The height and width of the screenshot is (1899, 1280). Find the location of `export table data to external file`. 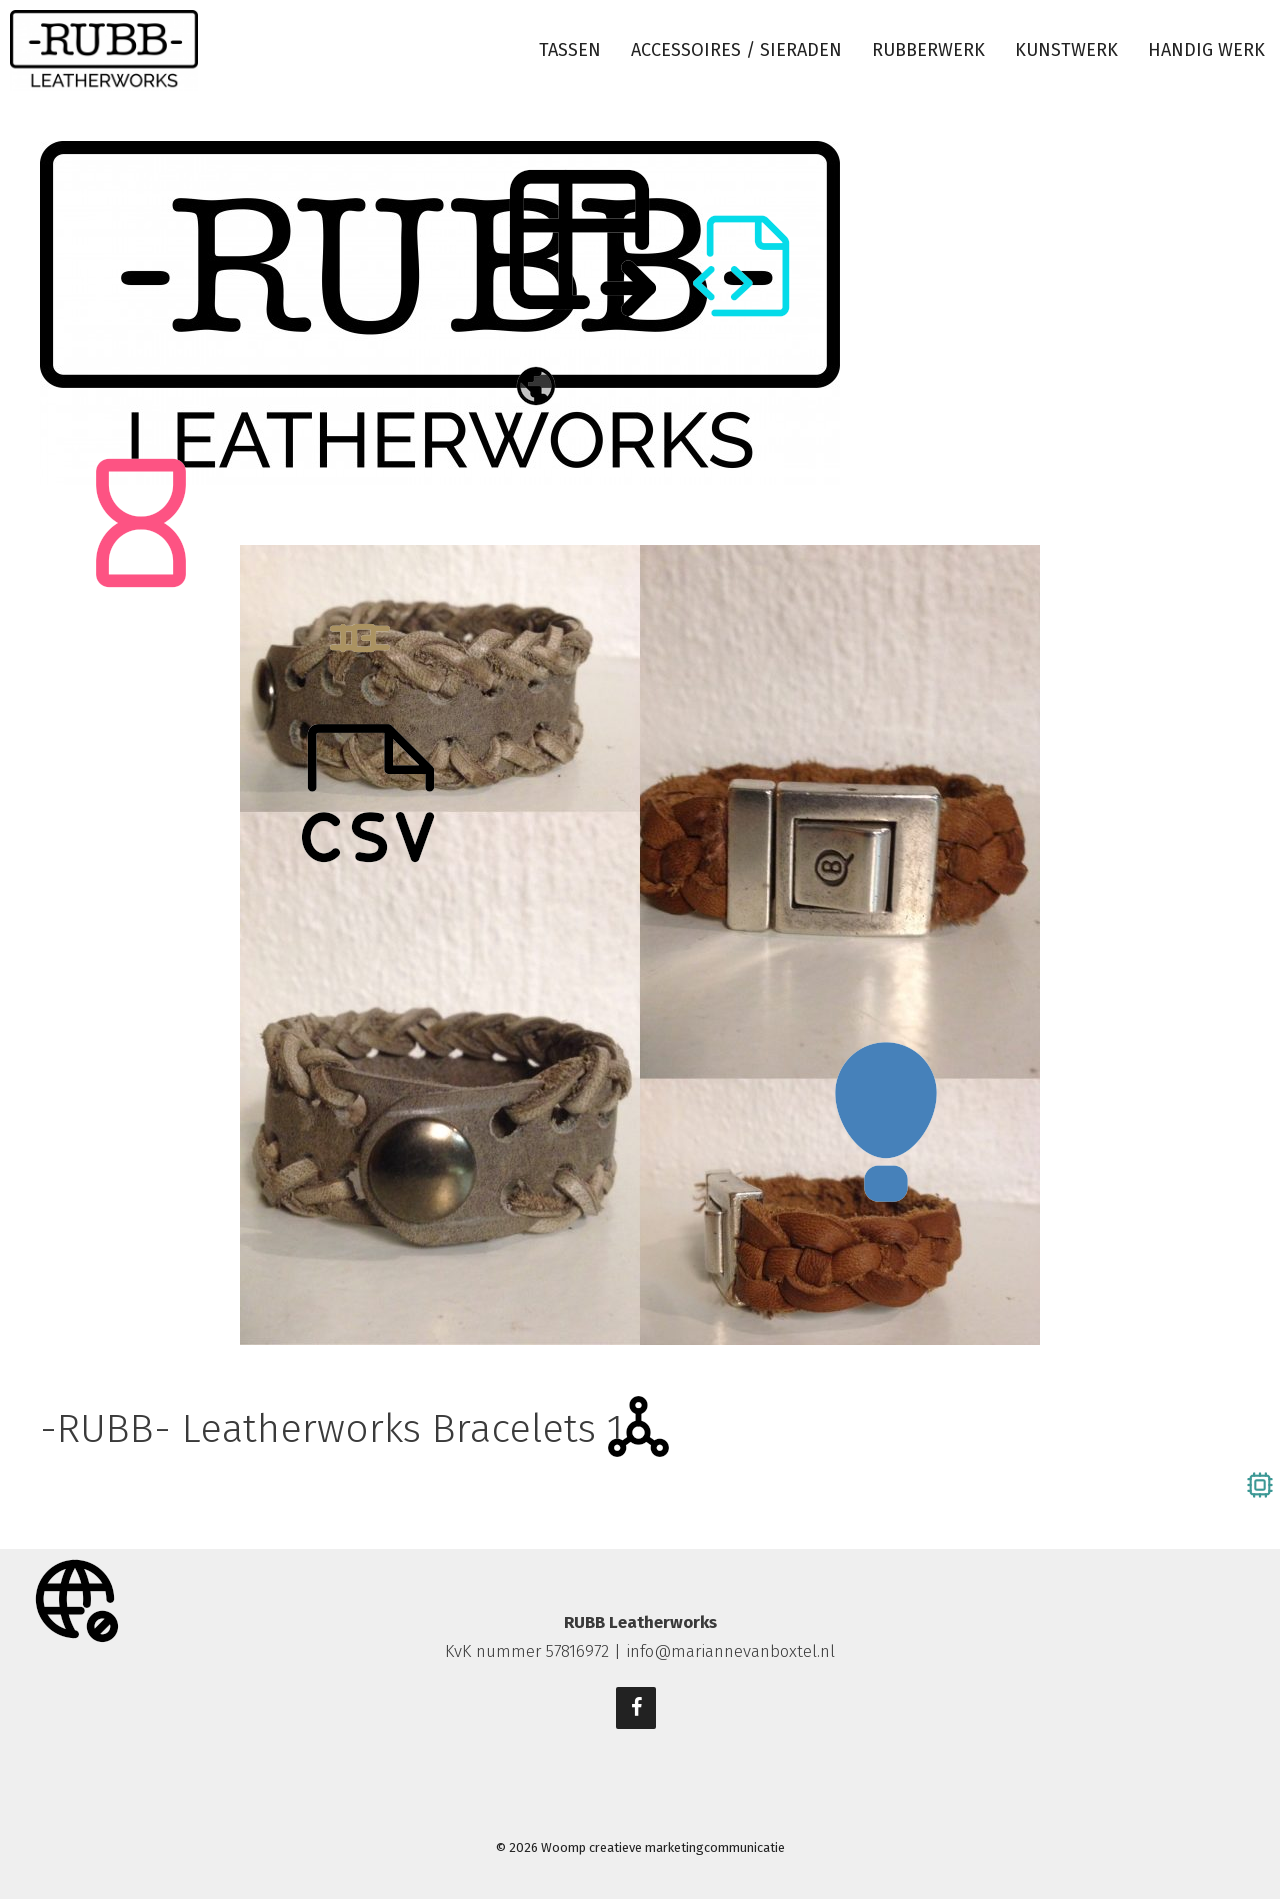

export table data to external file is located at coordinates (579, 239).